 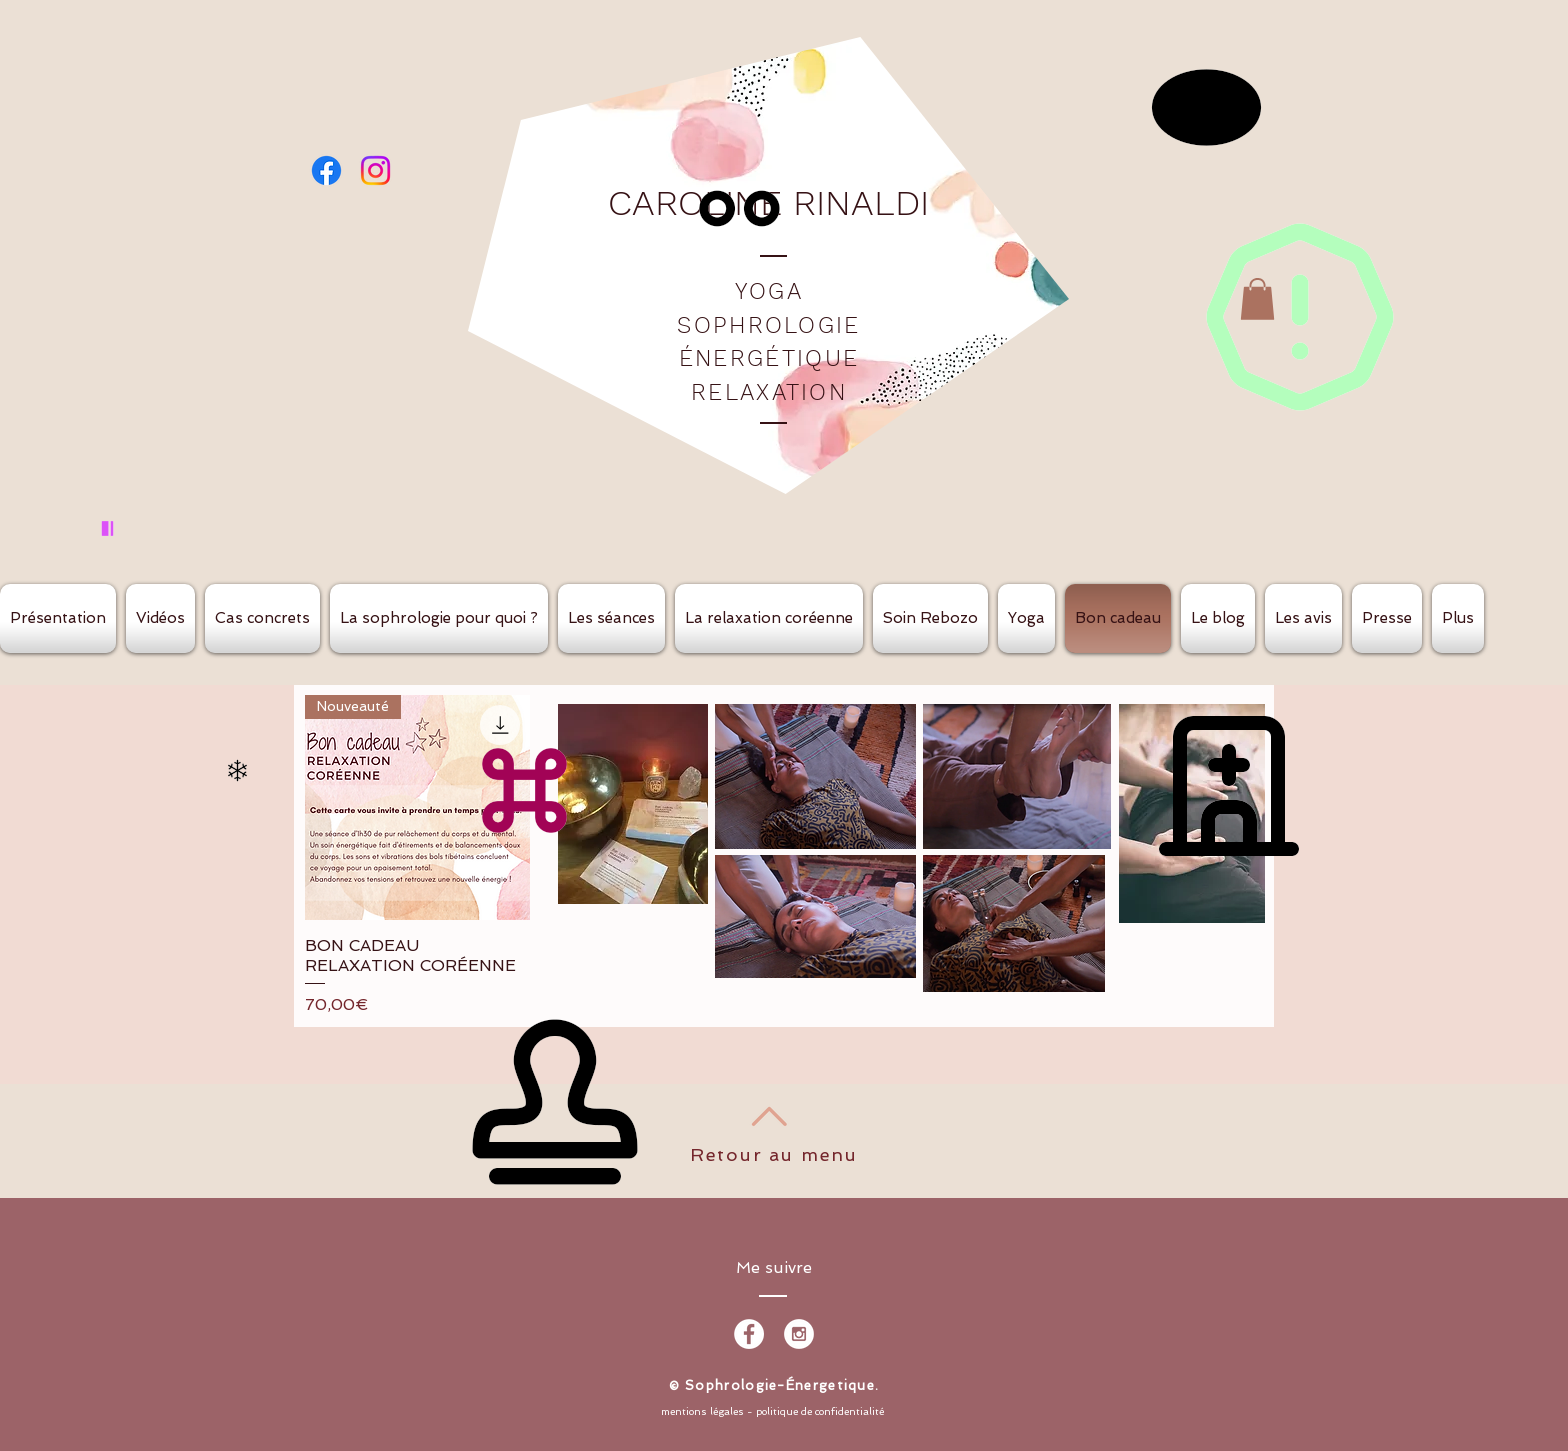 What do you see at coordinates (739, 208) in the screenshot?
I see `link to flickr photo sharing account` at bounding box center [739, 208].